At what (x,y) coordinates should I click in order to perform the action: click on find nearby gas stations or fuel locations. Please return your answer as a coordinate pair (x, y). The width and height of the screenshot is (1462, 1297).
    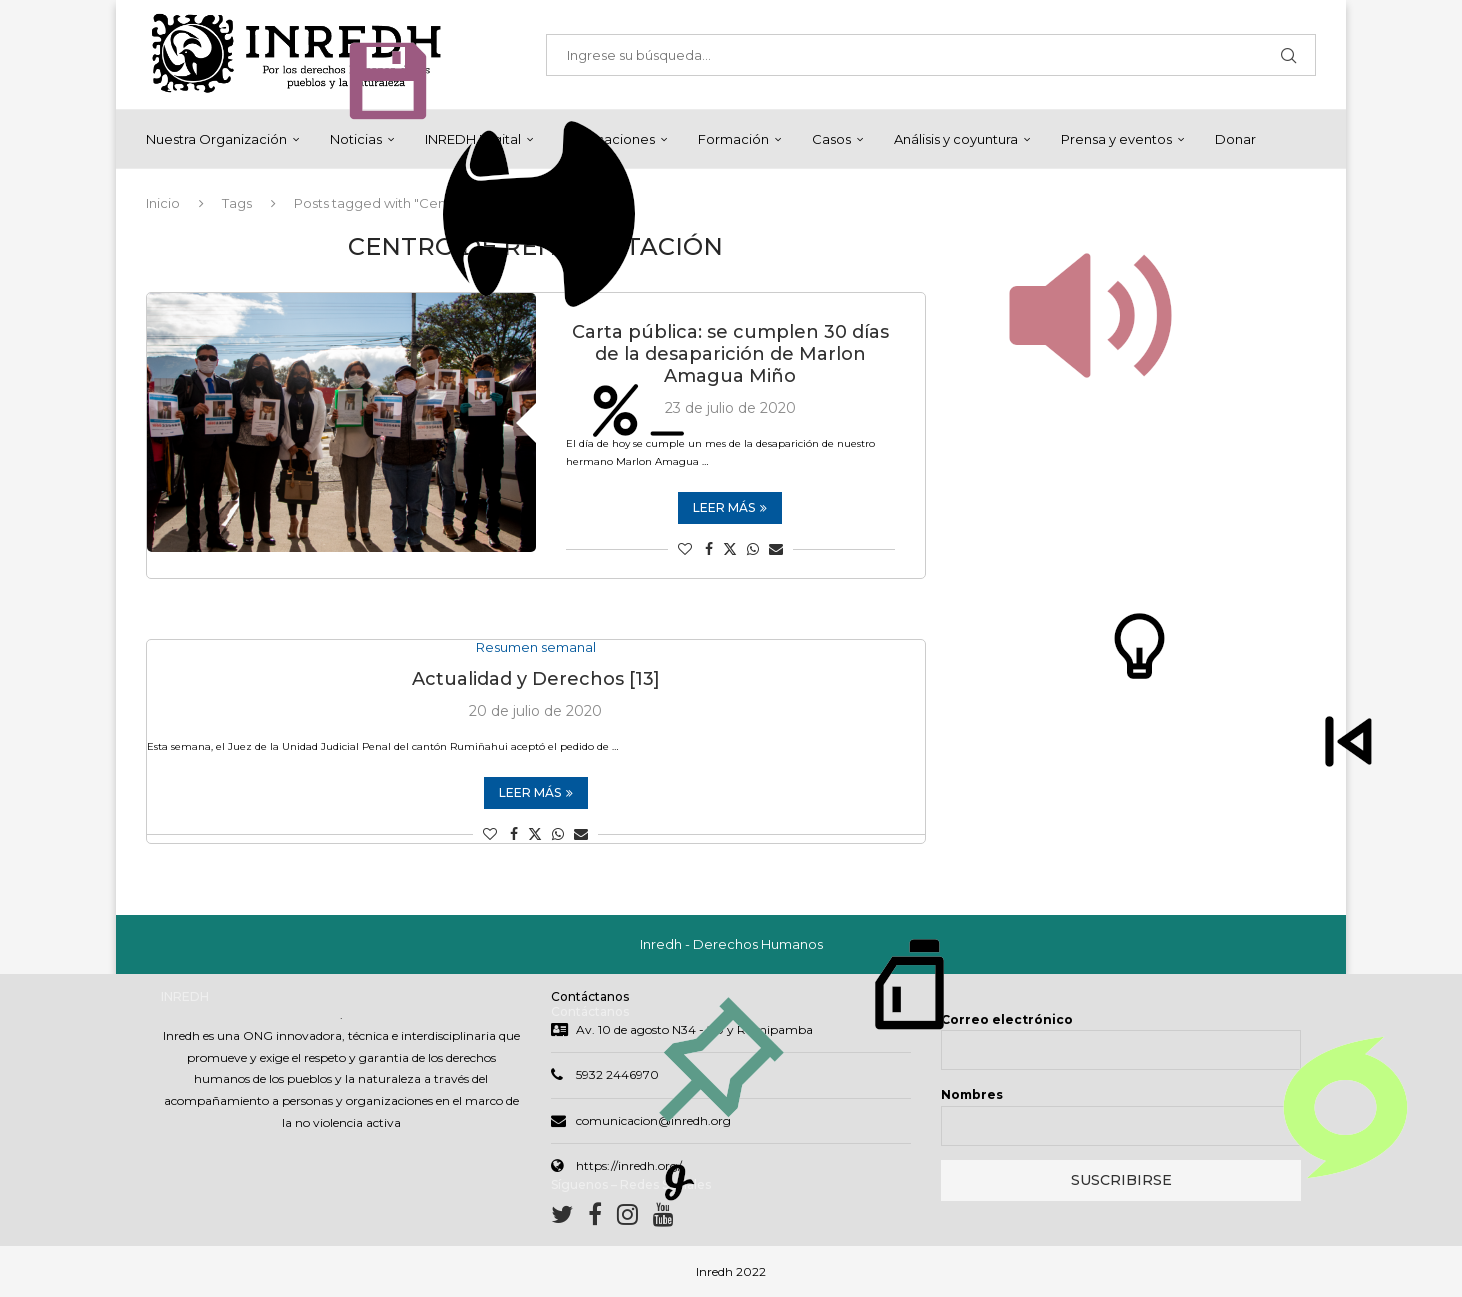
    Looking at the image, I should click on (909, 986).